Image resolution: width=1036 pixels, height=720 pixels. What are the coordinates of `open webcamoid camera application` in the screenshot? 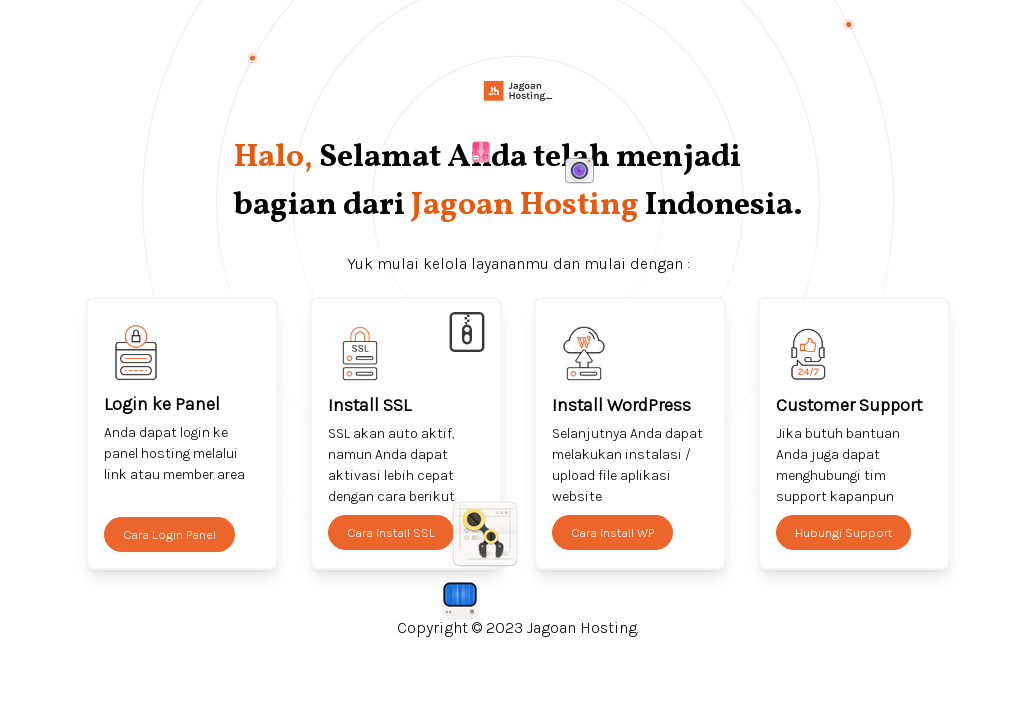 It's located at (579, 170).